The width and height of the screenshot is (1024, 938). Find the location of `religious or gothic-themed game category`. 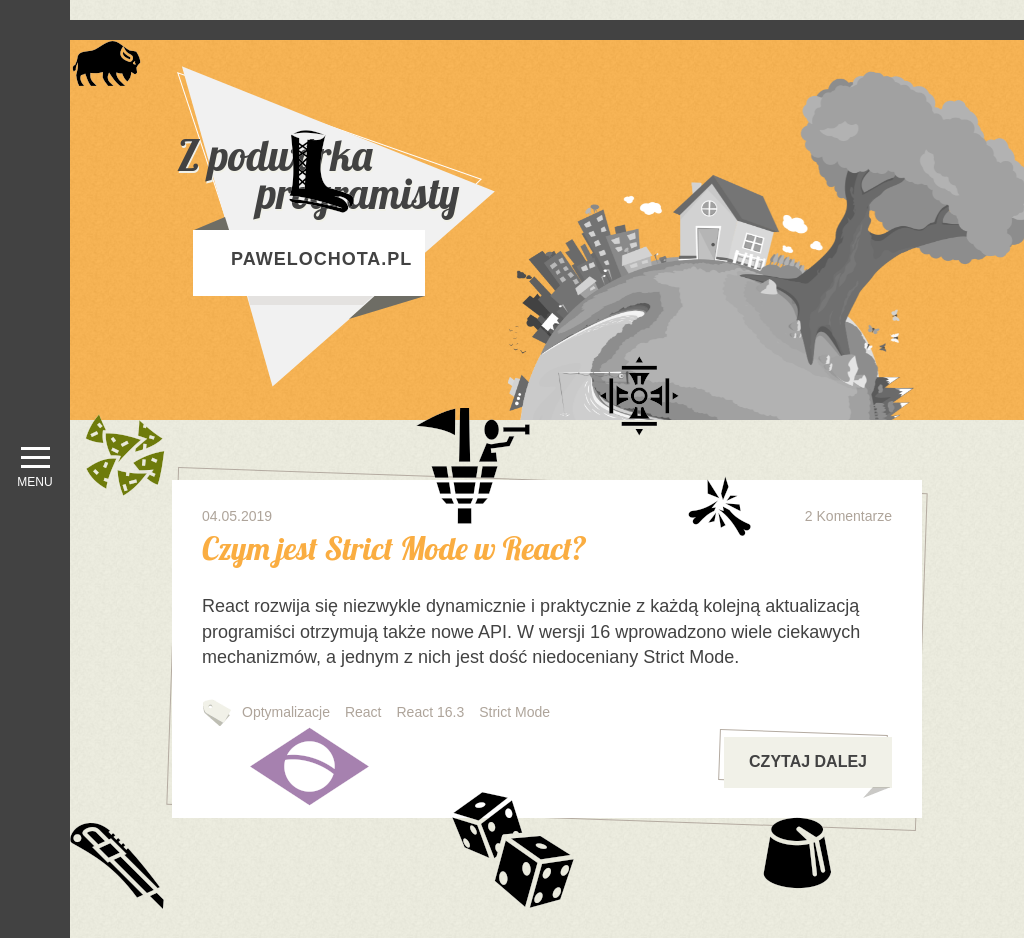

religious or gothic-themed game category is located at coordinates (639, 396).